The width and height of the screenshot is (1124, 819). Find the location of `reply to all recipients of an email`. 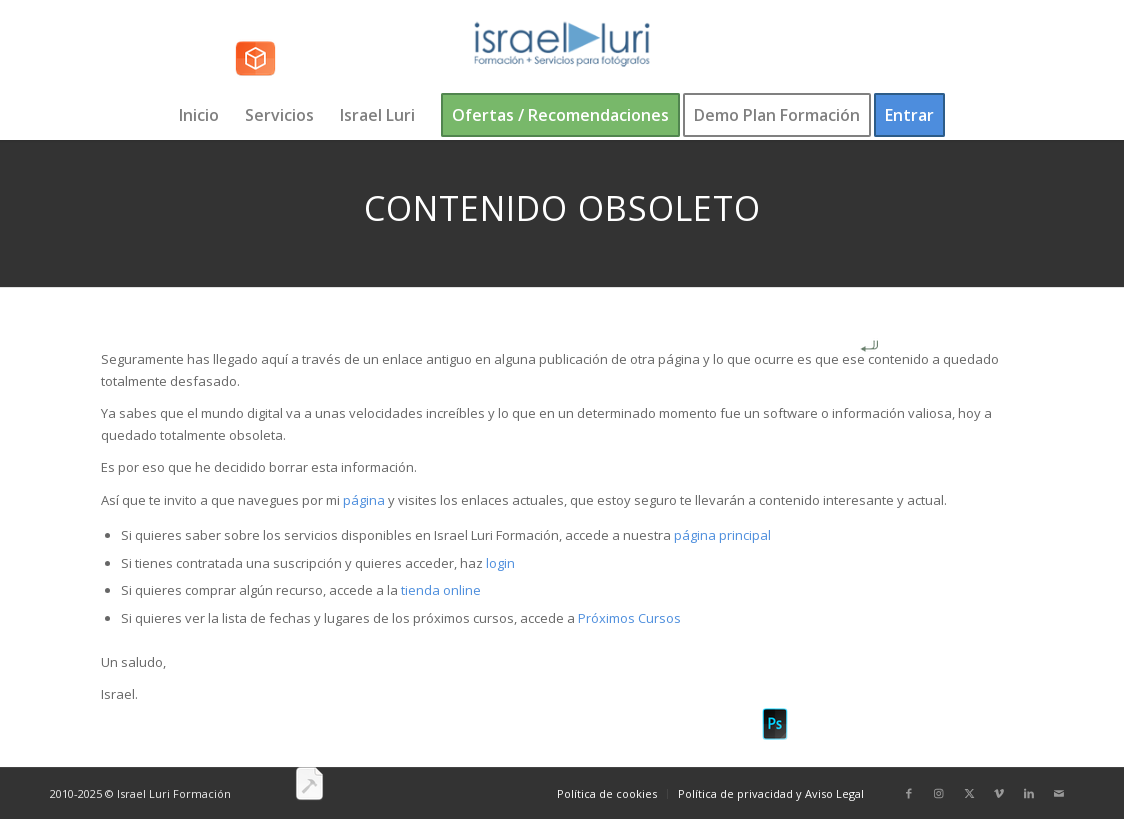

reply to all recipients of an email is located at coordinates (869, 345).